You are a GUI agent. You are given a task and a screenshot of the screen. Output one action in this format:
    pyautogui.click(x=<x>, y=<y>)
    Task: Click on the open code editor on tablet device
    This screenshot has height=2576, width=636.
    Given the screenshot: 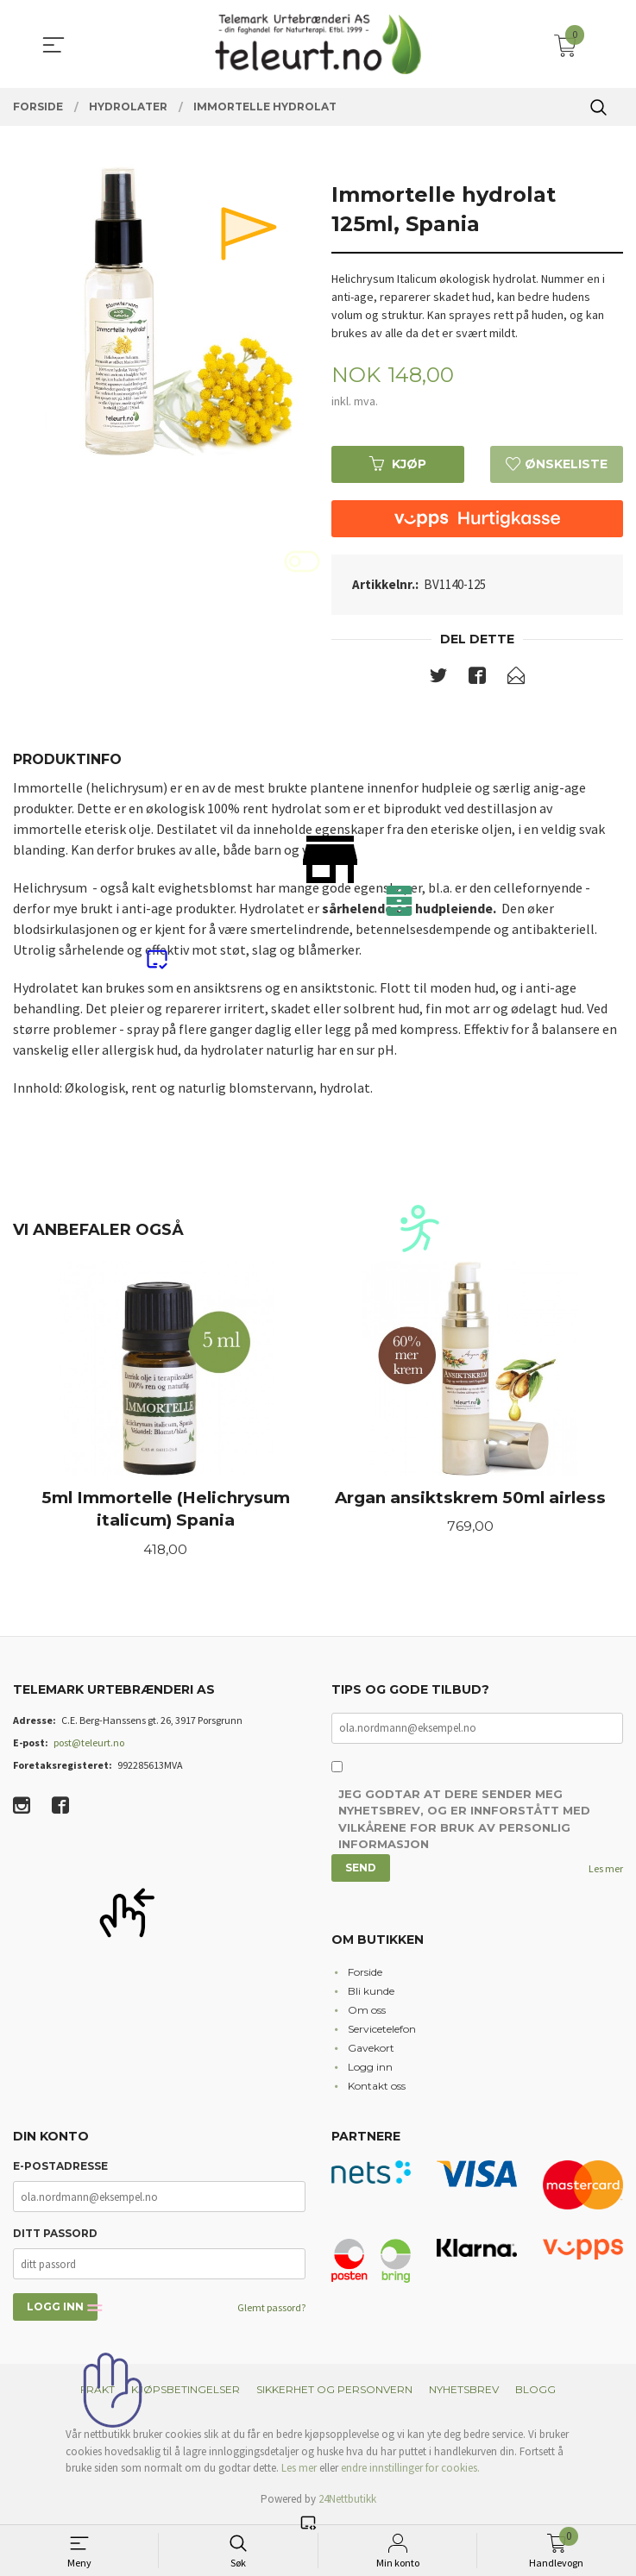 What is the action you would take?
    pyautogui.click(x=308, y=2523)
    